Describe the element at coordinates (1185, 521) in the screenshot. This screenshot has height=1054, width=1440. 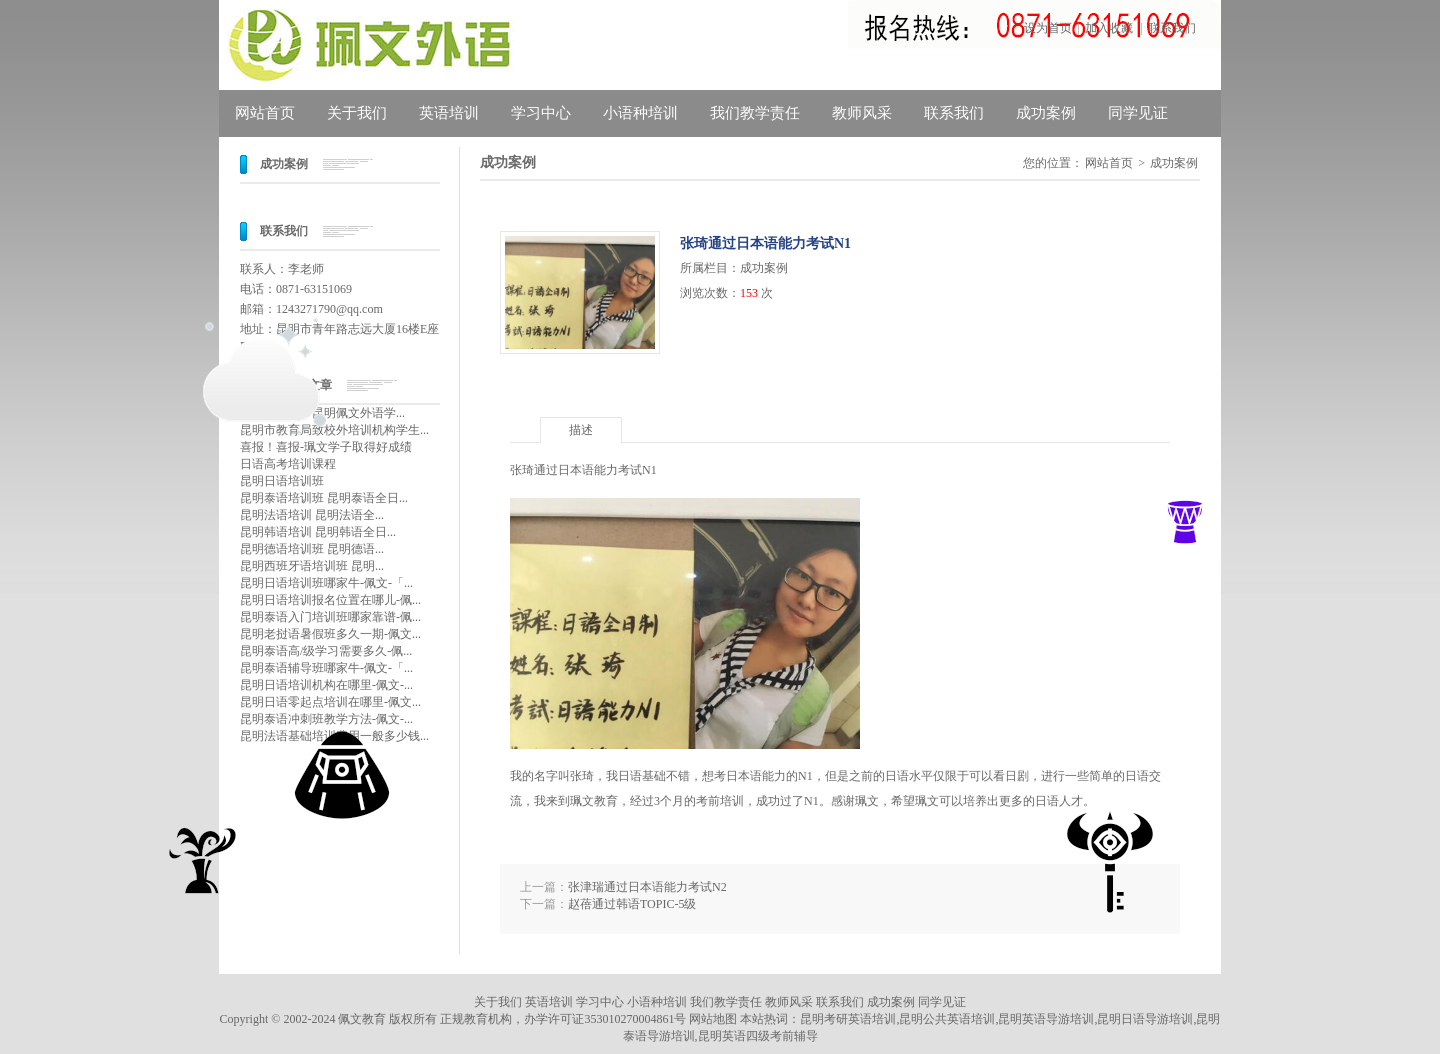
I see `select djembe or african drum instrument` at that location.